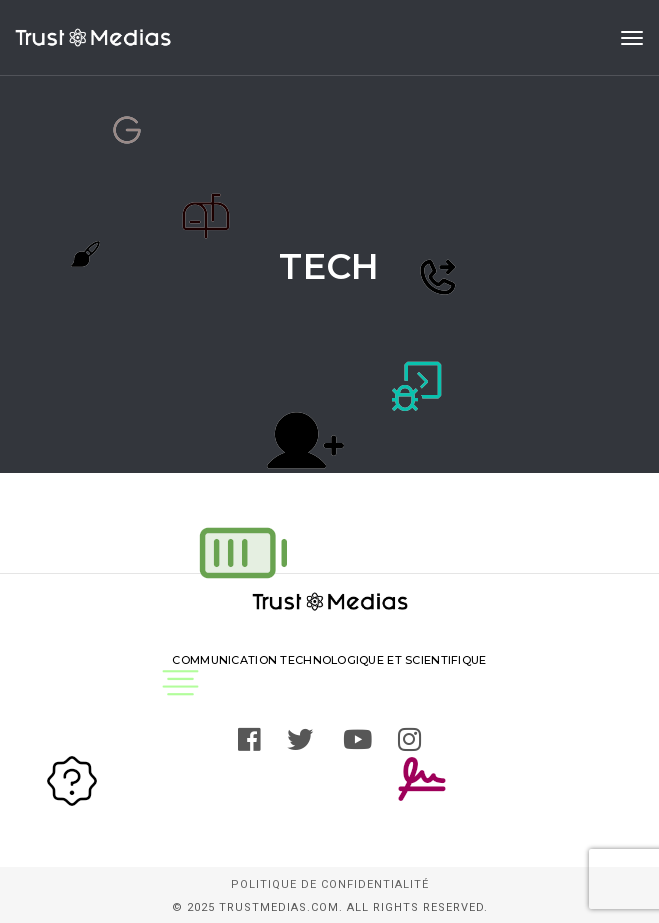 This screenshot has height=923, width=659. Describe the element at coordinates (86, 254) in the screenshot. I see `access drawing or painting tools` at that location.